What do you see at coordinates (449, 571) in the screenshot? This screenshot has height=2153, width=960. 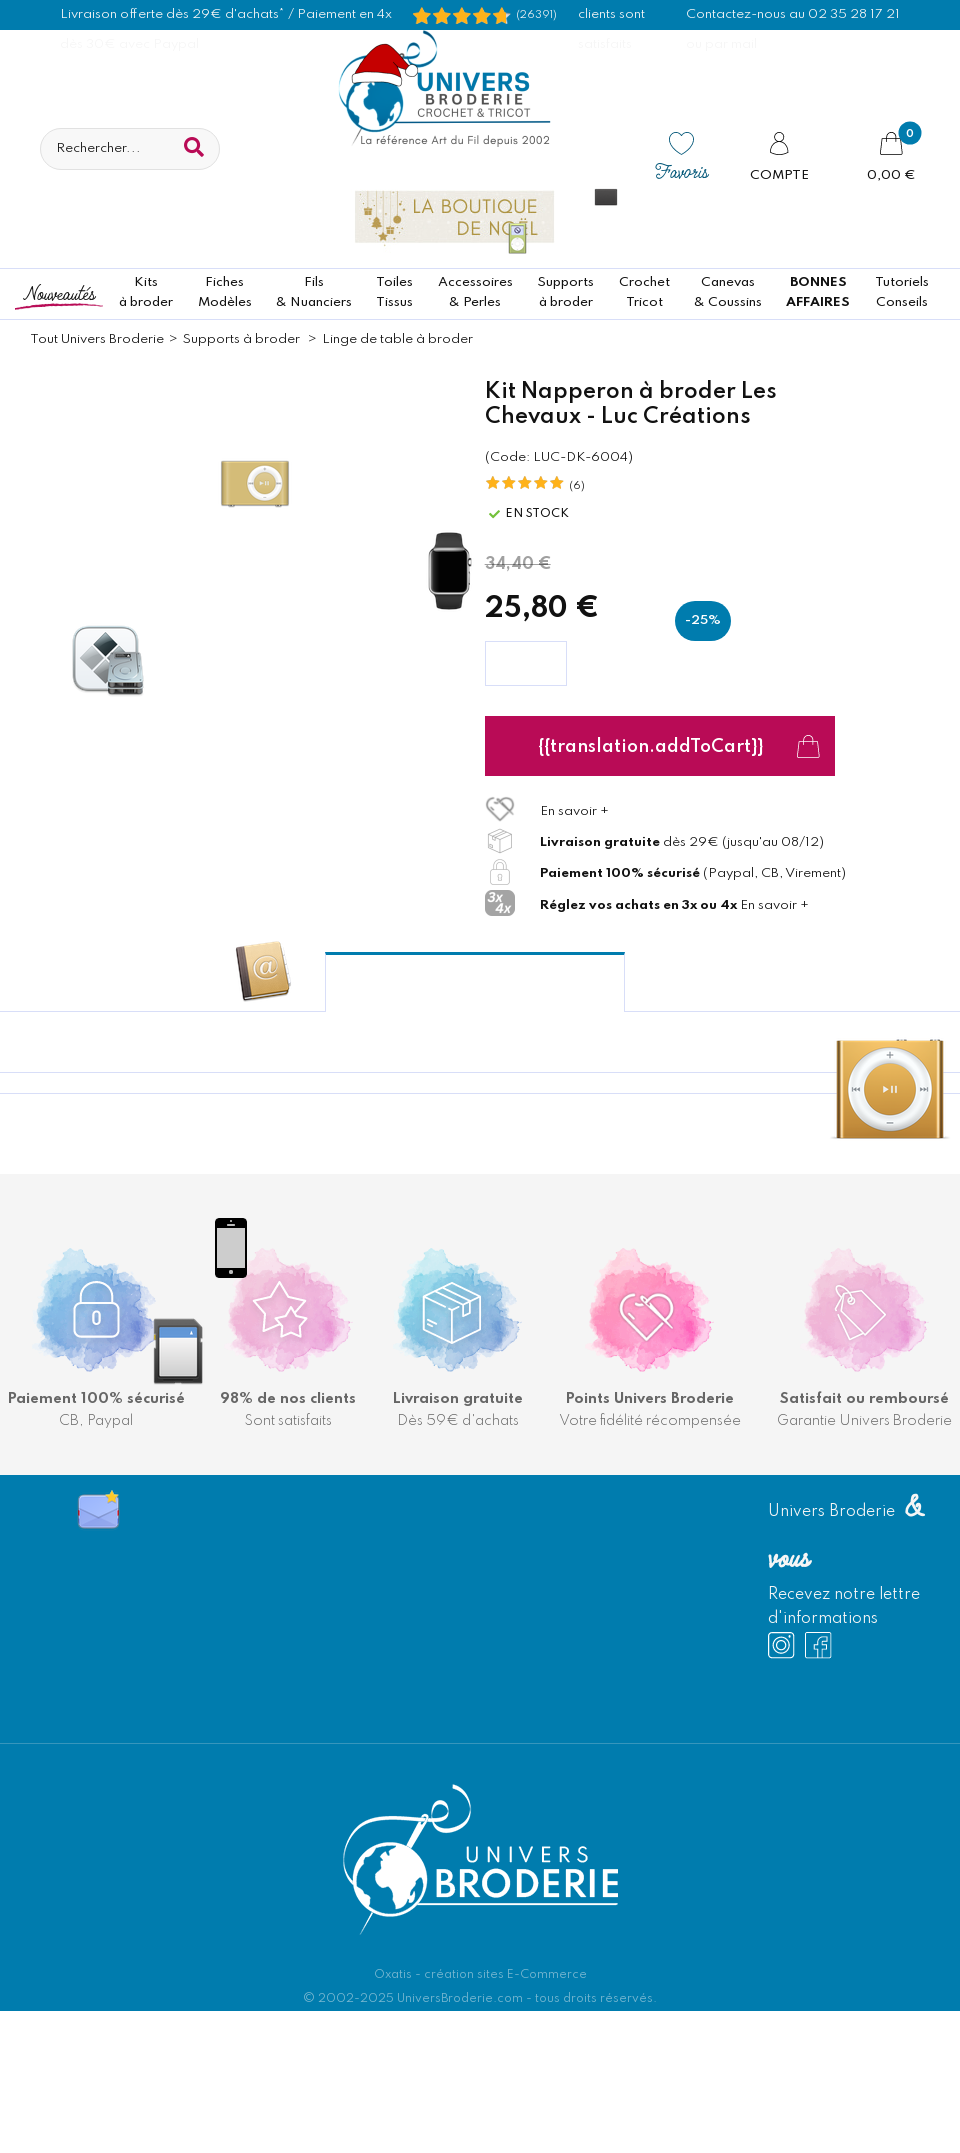 I see `apple watch device icon` at bounding box center [449, 571].